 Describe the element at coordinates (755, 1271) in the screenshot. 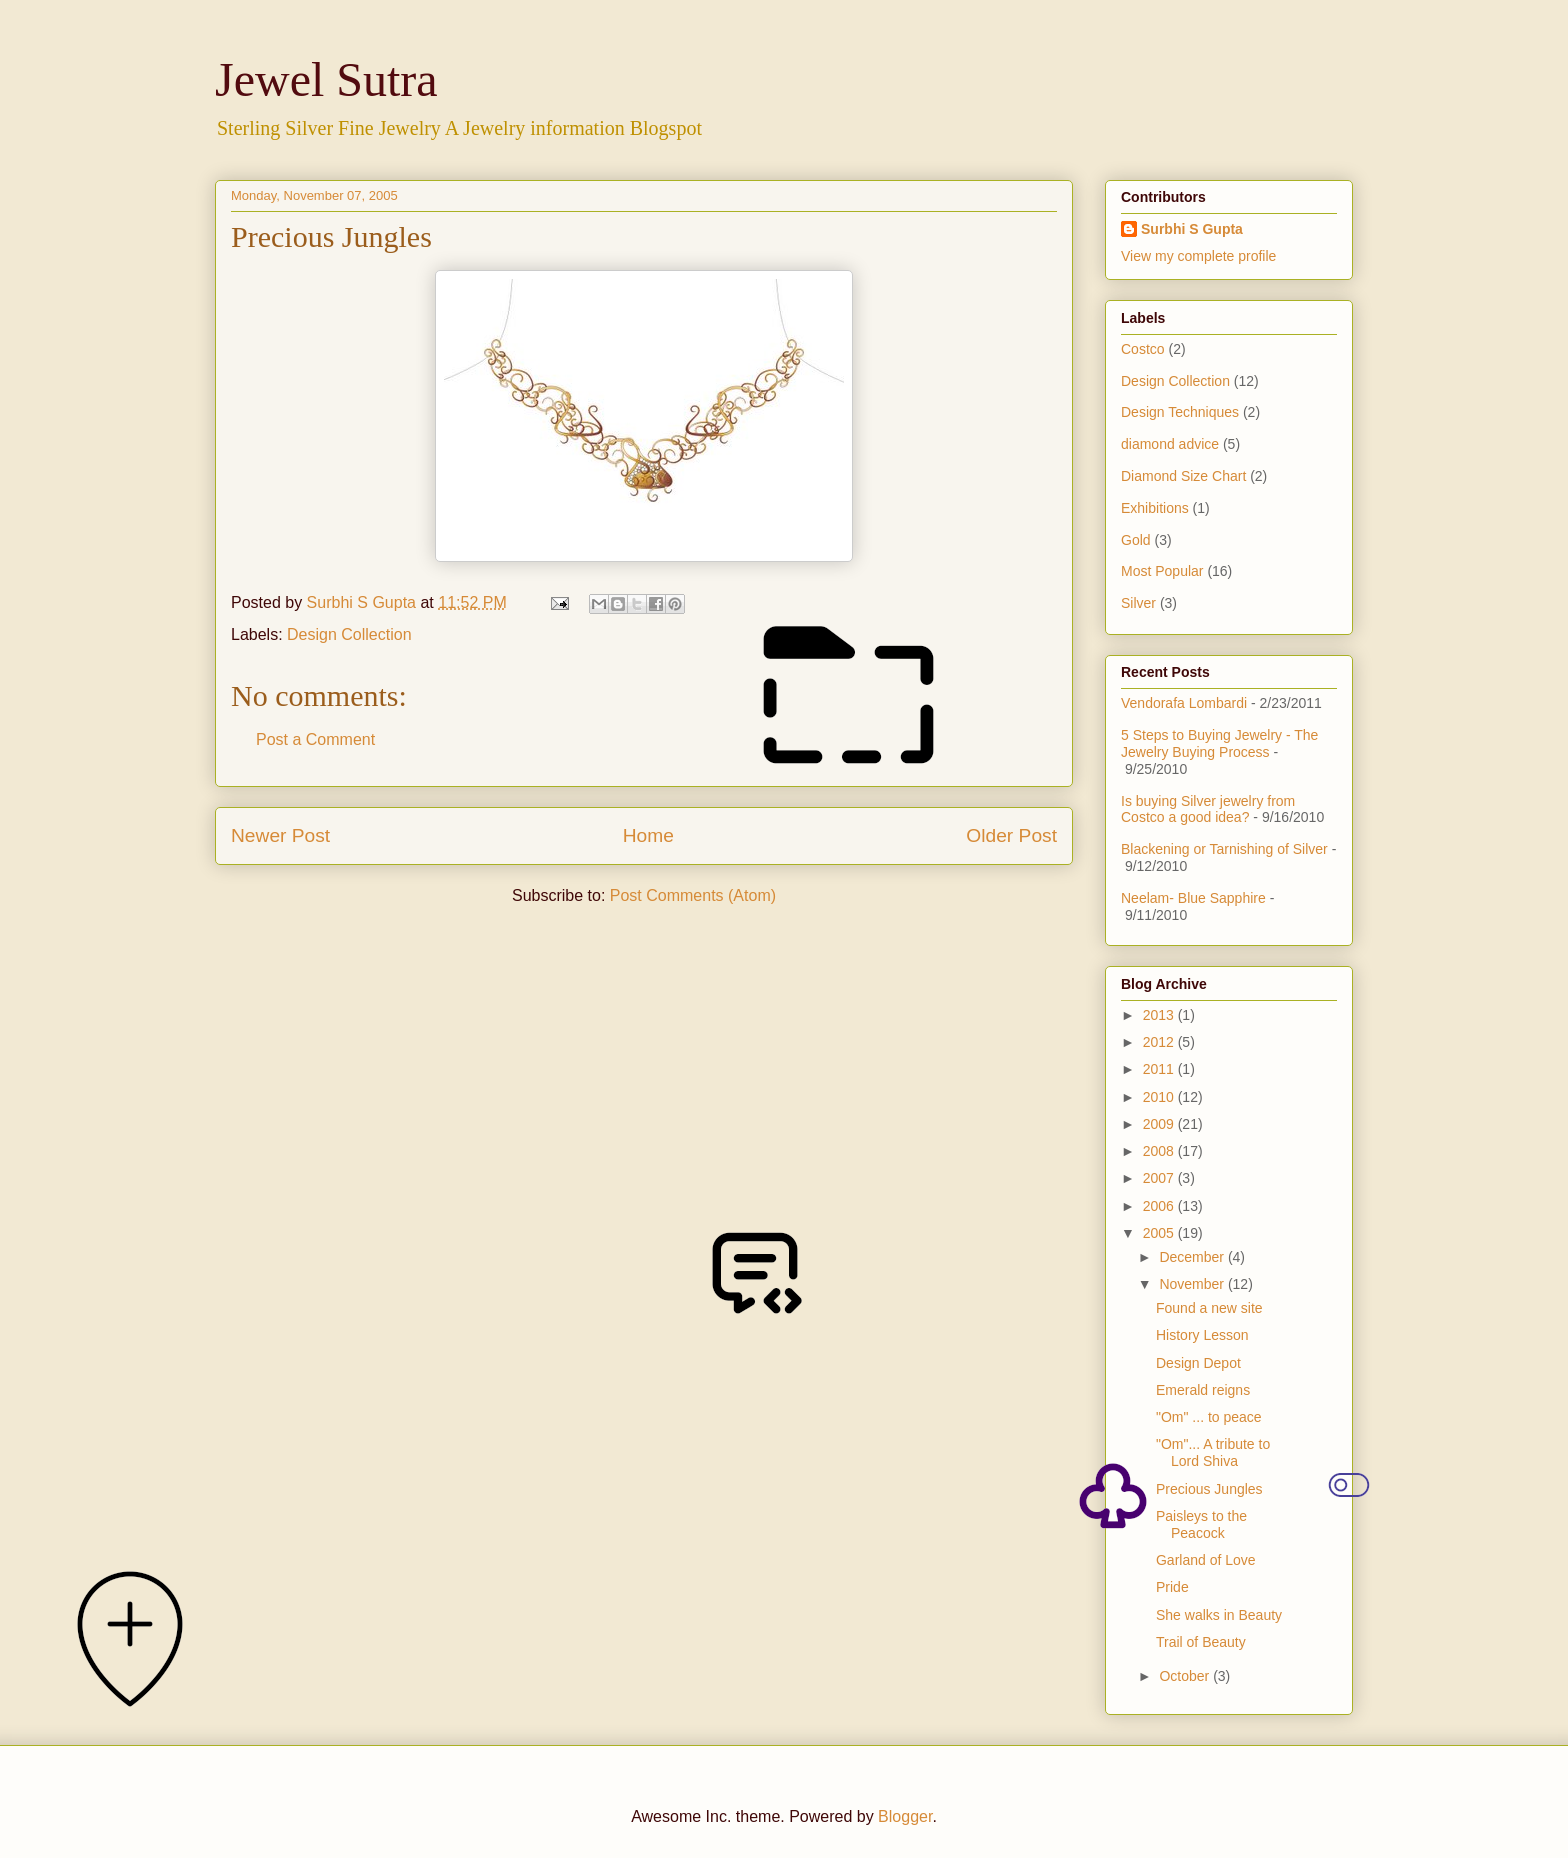

I see `view code snippets in chat` at that location.